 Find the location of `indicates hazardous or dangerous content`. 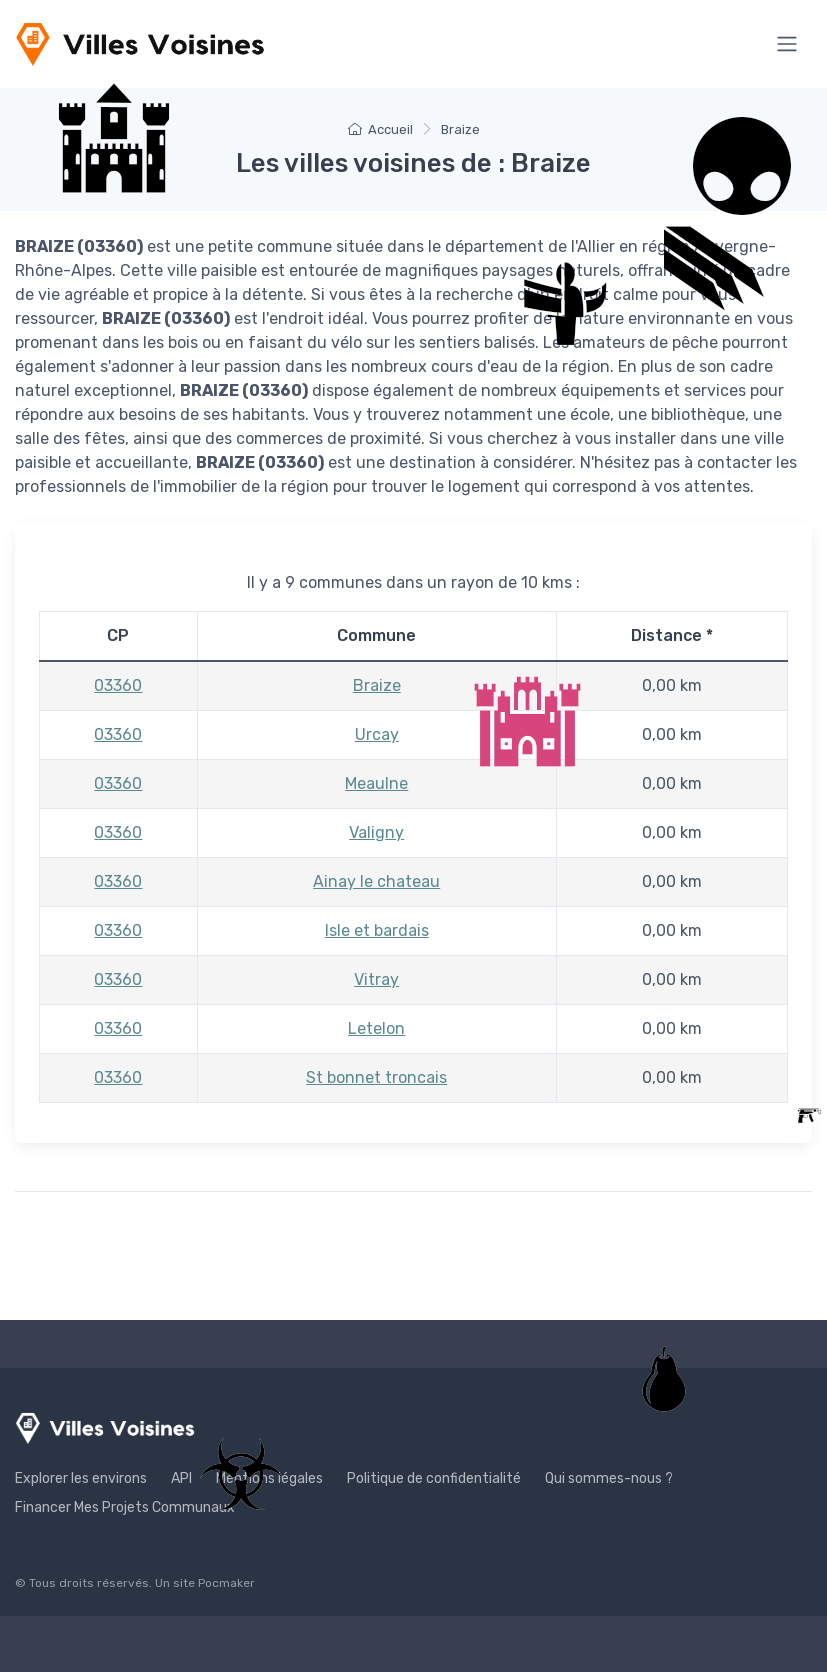

indicates hazardous or dangerous content is located at coordinates (241, 1475).